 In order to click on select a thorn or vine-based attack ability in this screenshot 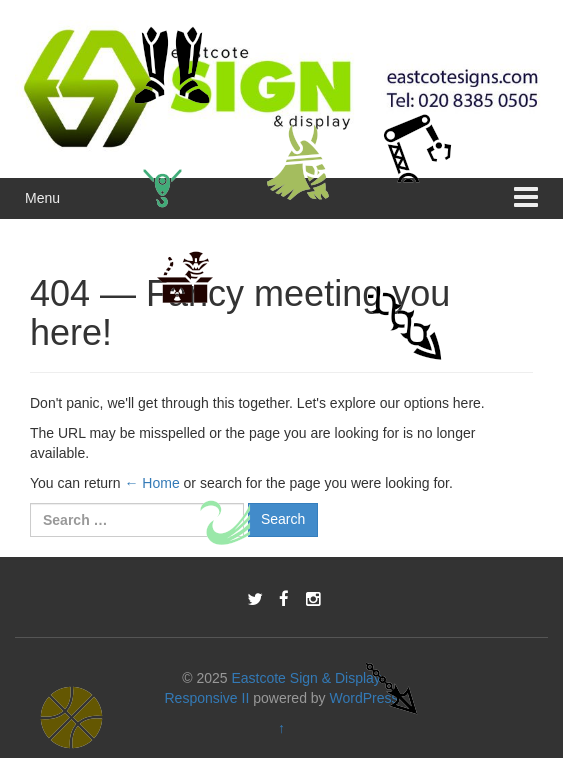, I will do `click(404, 323)`.